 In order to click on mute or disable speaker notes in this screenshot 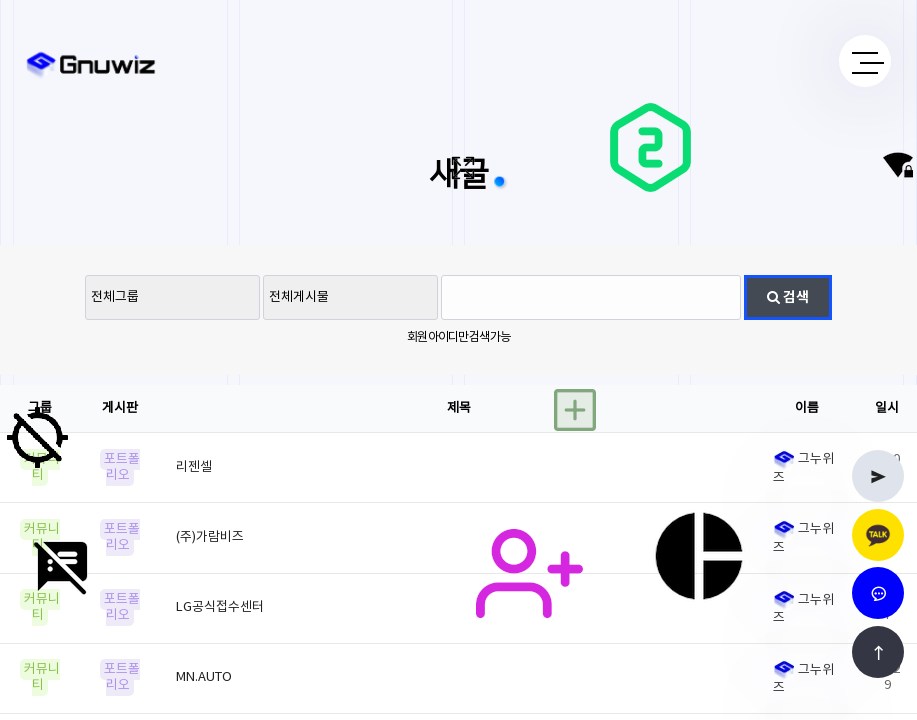, I will do `click(62, 566)`.